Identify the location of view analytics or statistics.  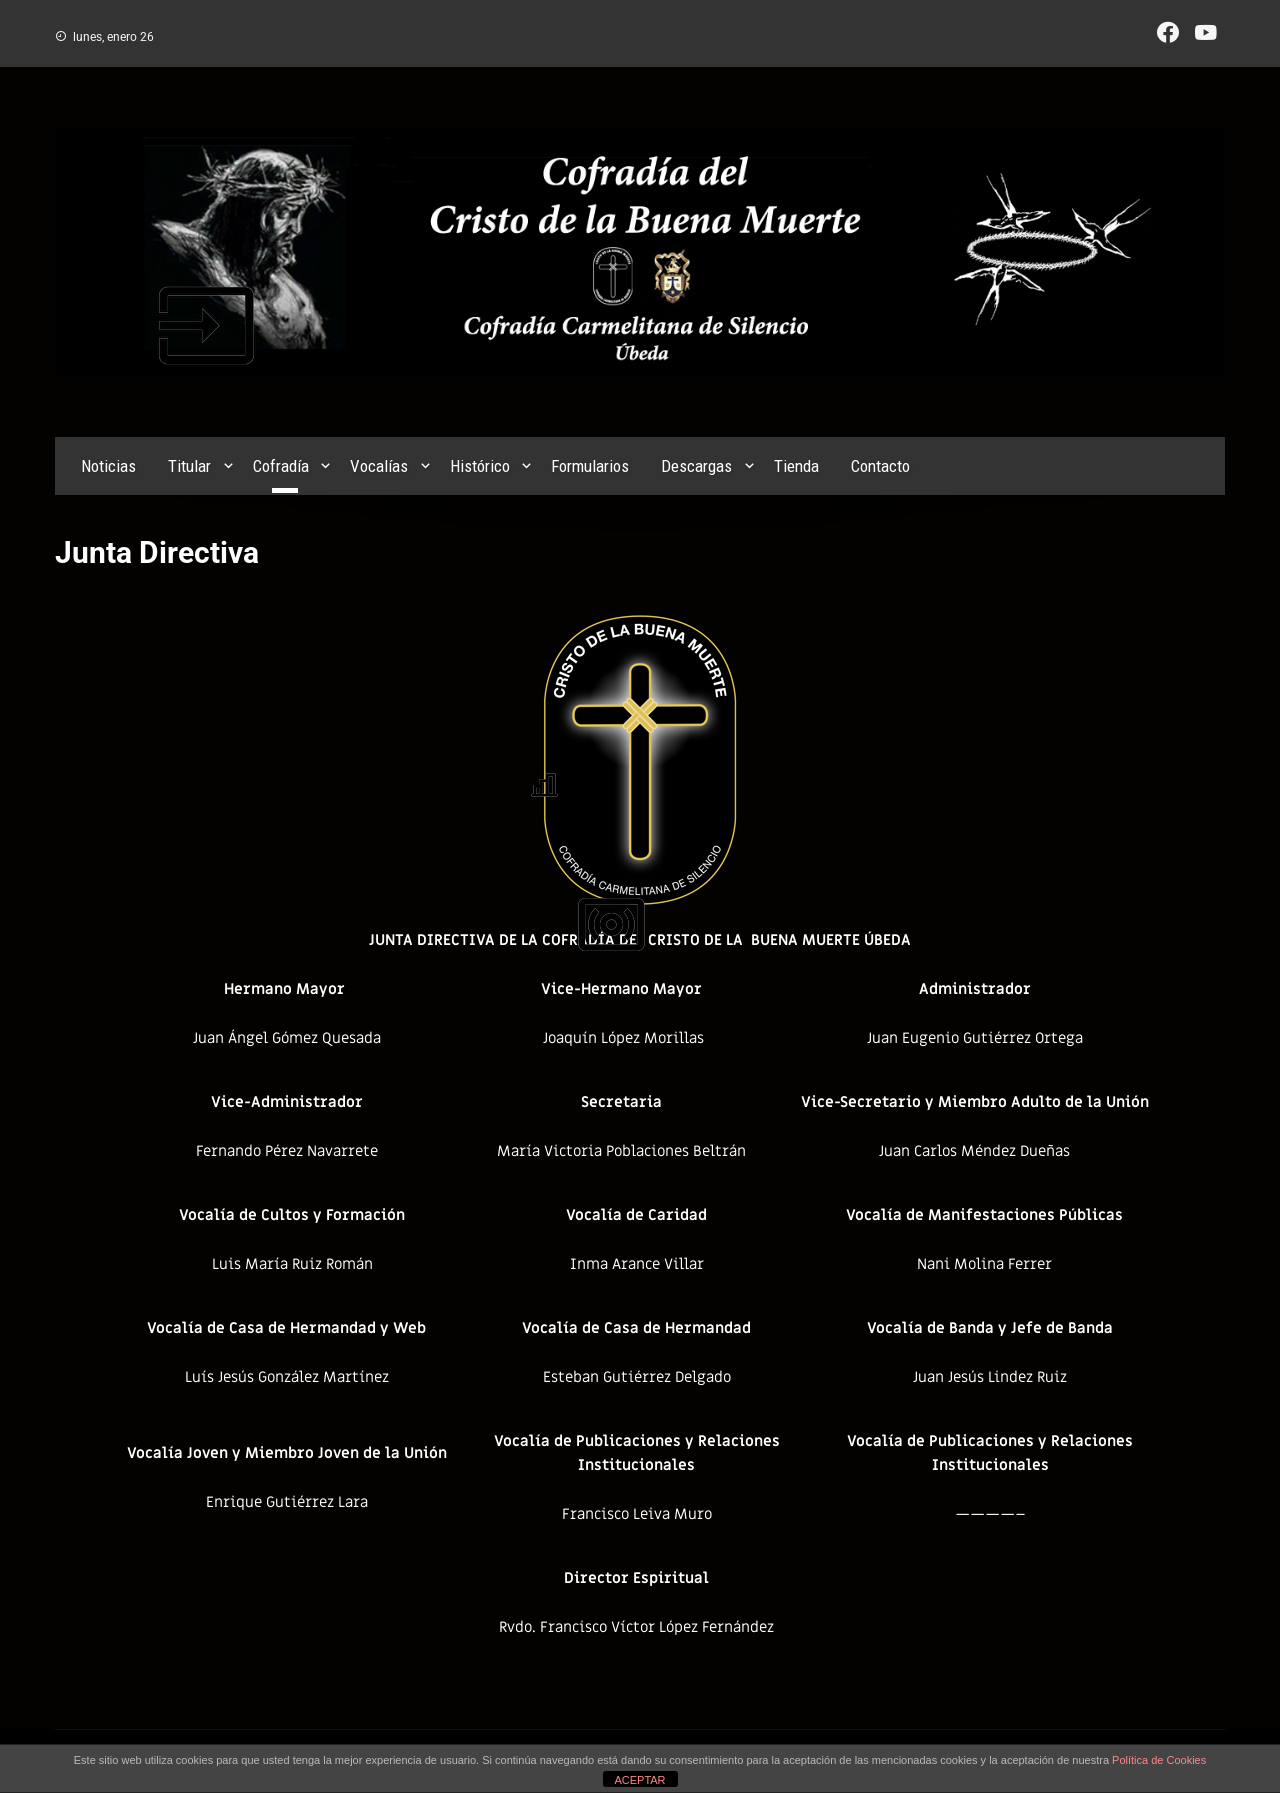
(544, 785).